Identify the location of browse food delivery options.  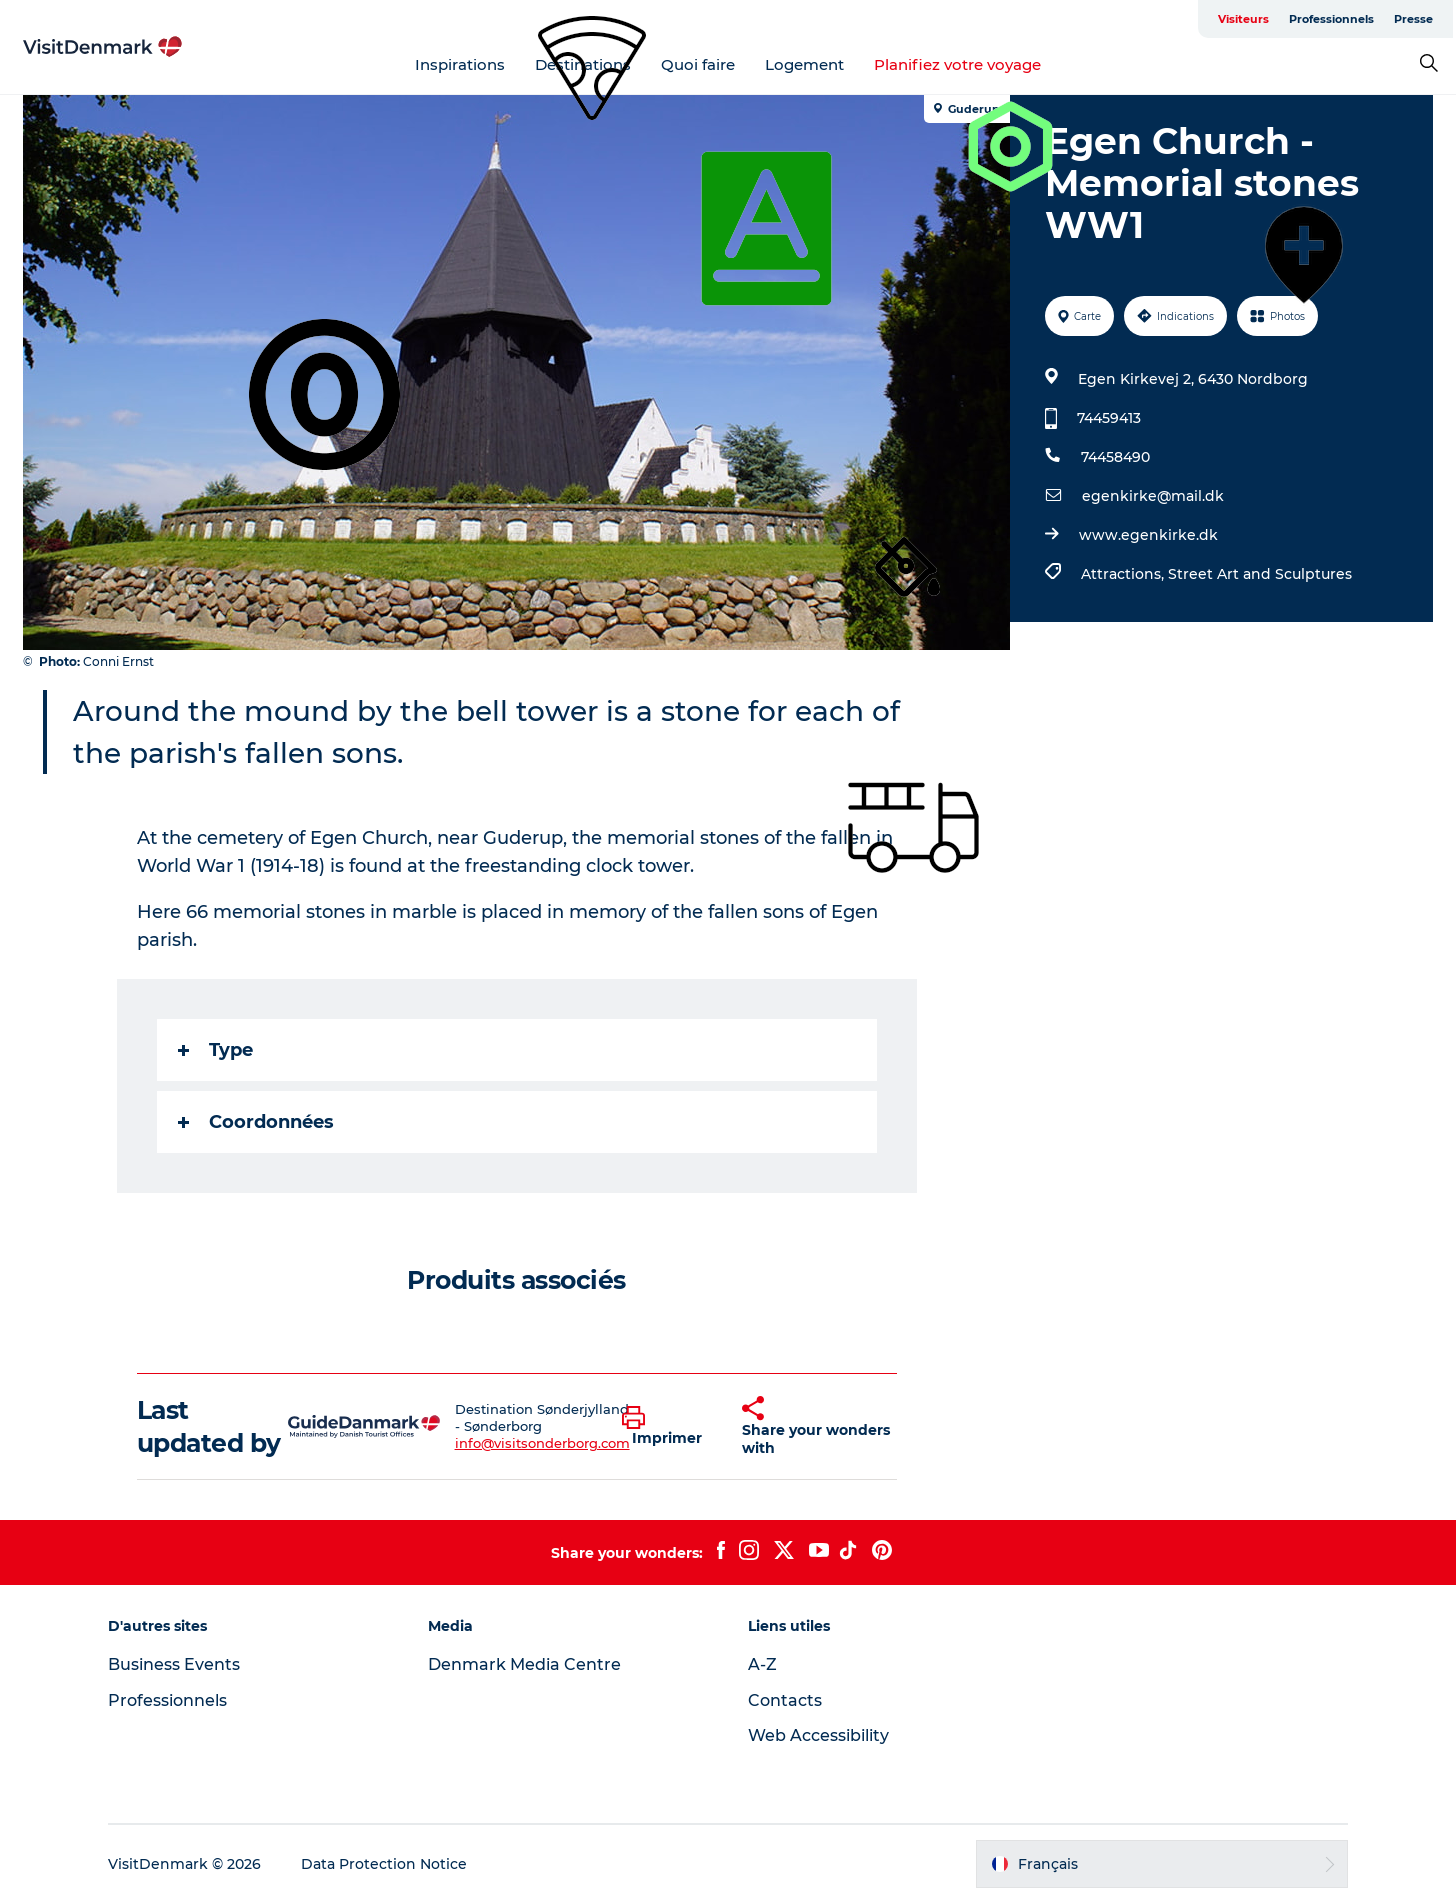
(592, 66).